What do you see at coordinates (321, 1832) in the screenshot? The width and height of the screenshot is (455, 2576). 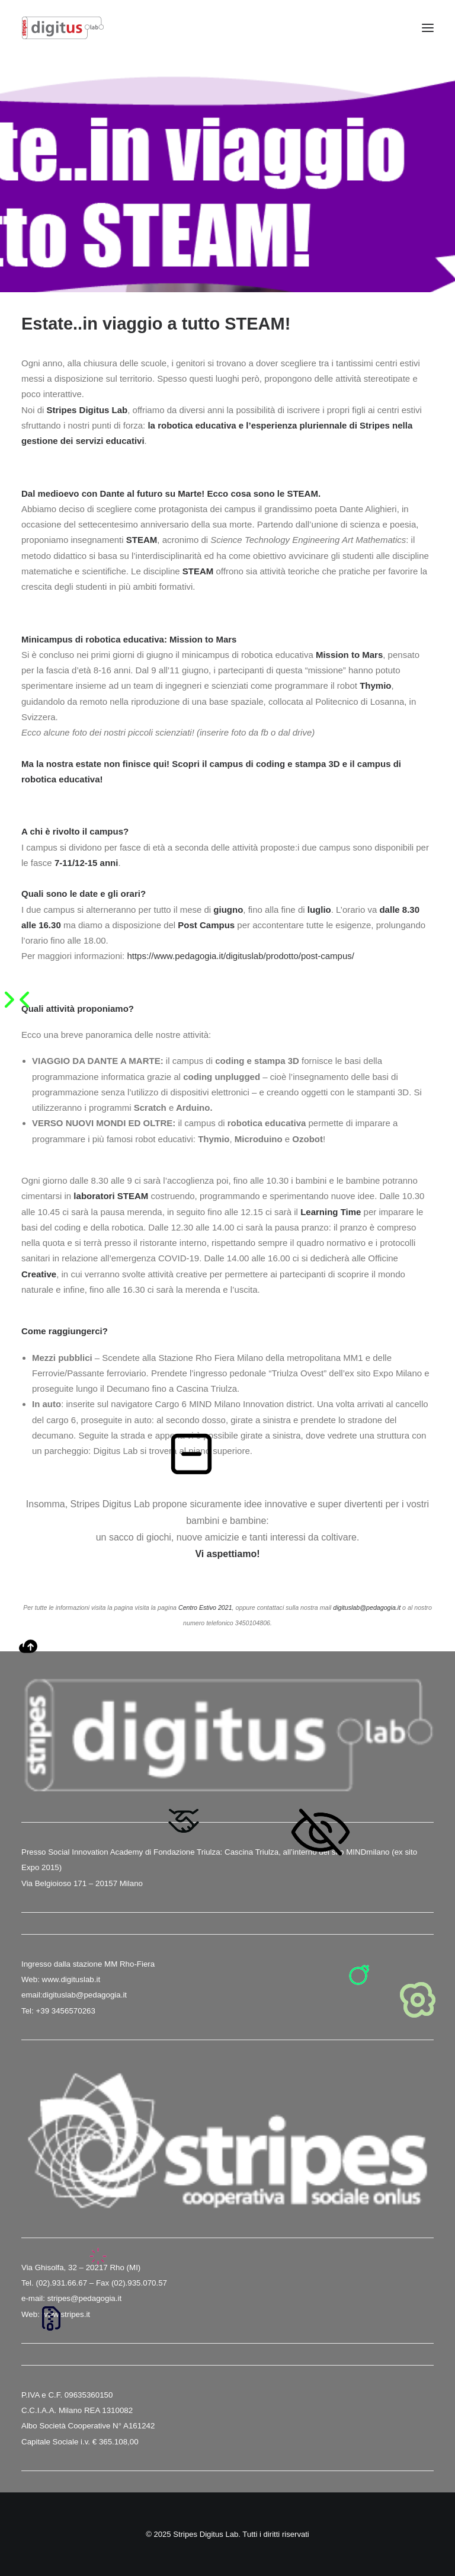 I see `hide password or sensitive content` at bounding box center [321, 1832].